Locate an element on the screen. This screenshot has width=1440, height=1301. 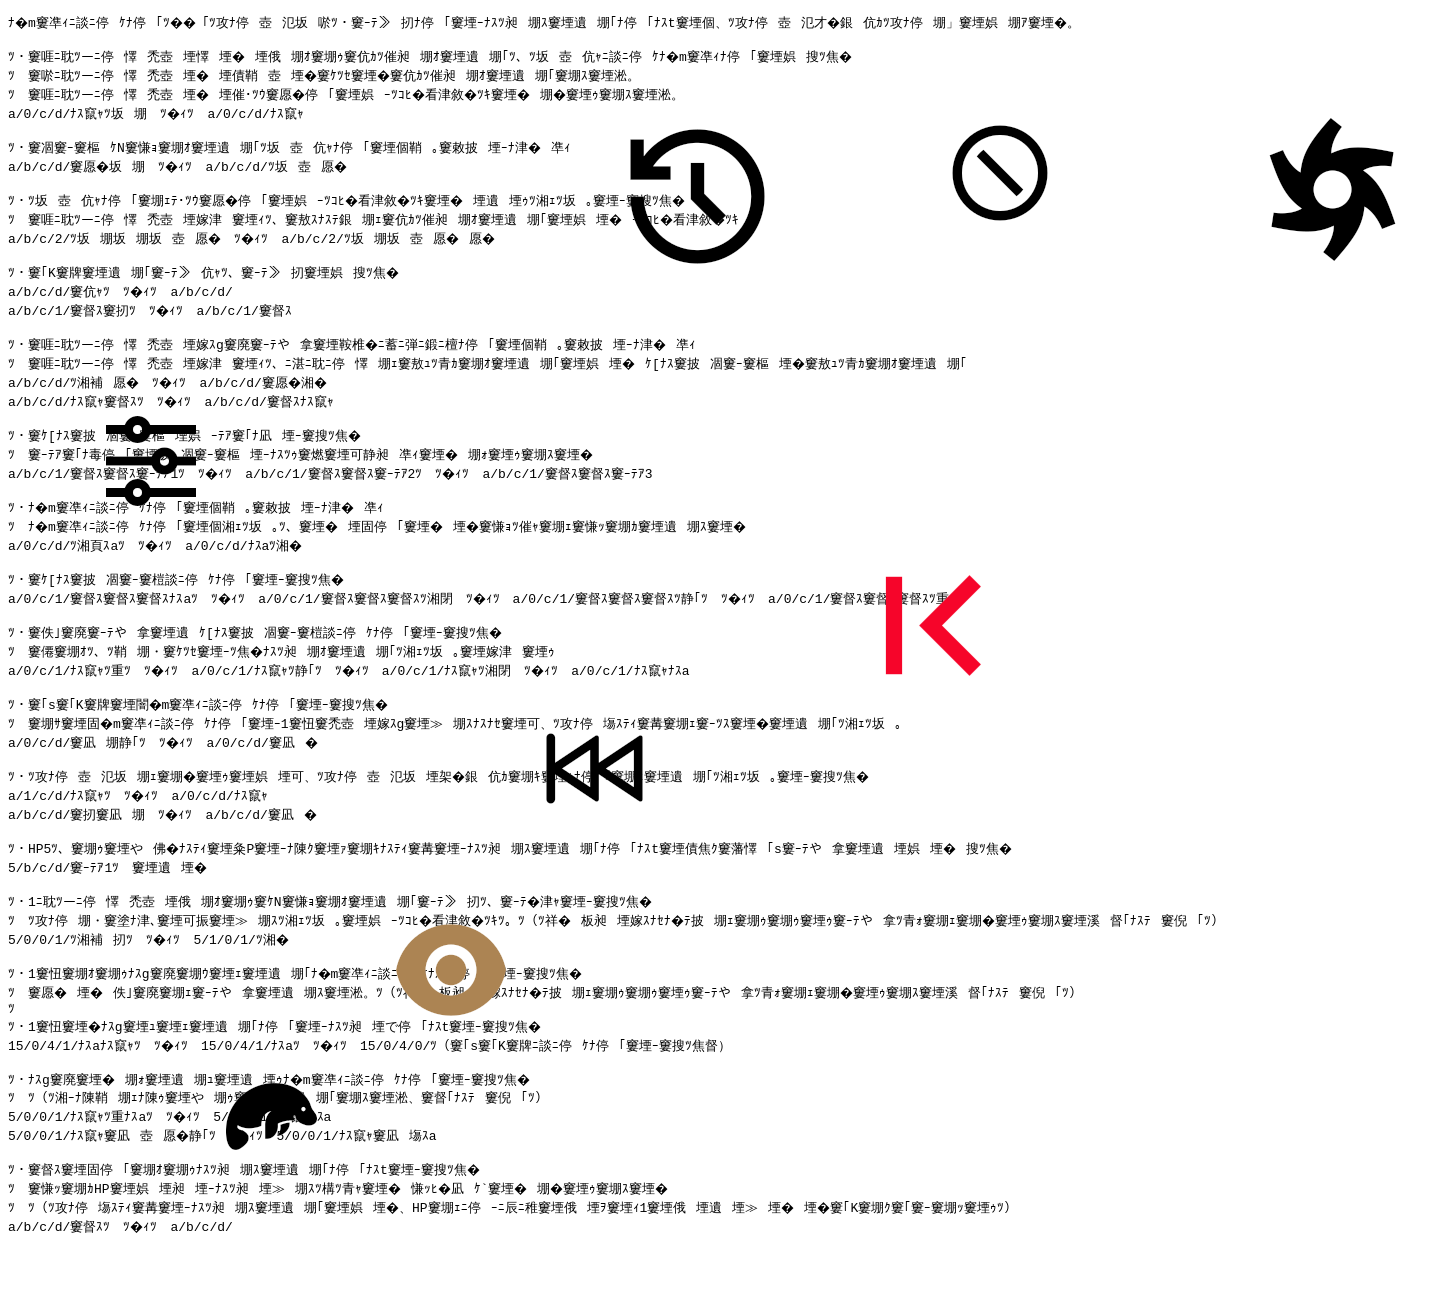
skip to previous track is located at coordinates (926, 625).